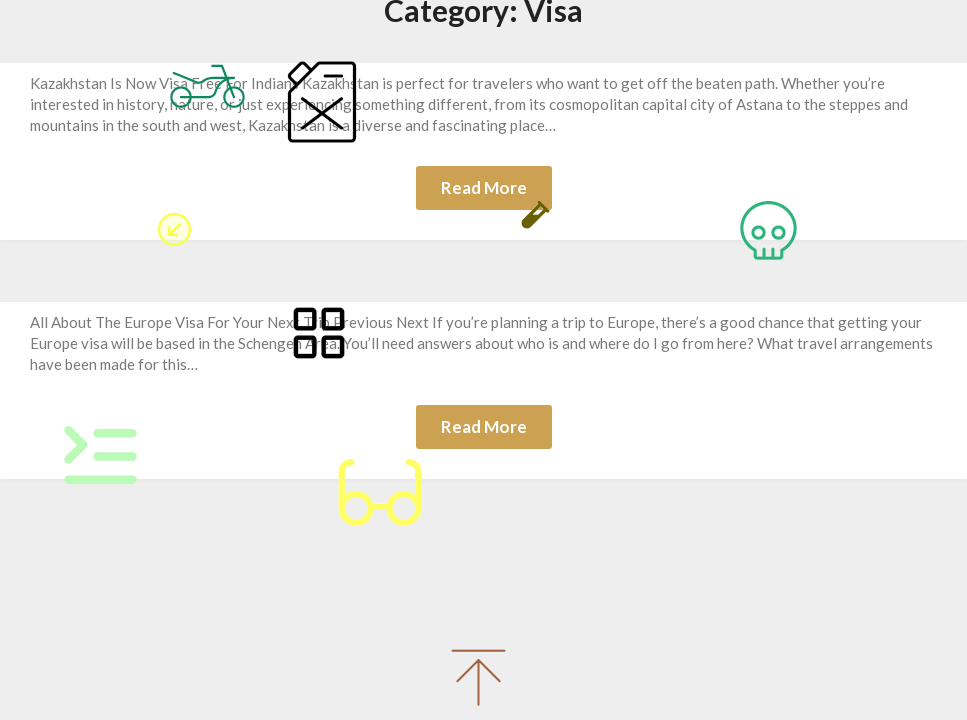 This screenshot has height=720, width=967. I want to click on indicates fuel or gas station nearby, so click(322, 102).